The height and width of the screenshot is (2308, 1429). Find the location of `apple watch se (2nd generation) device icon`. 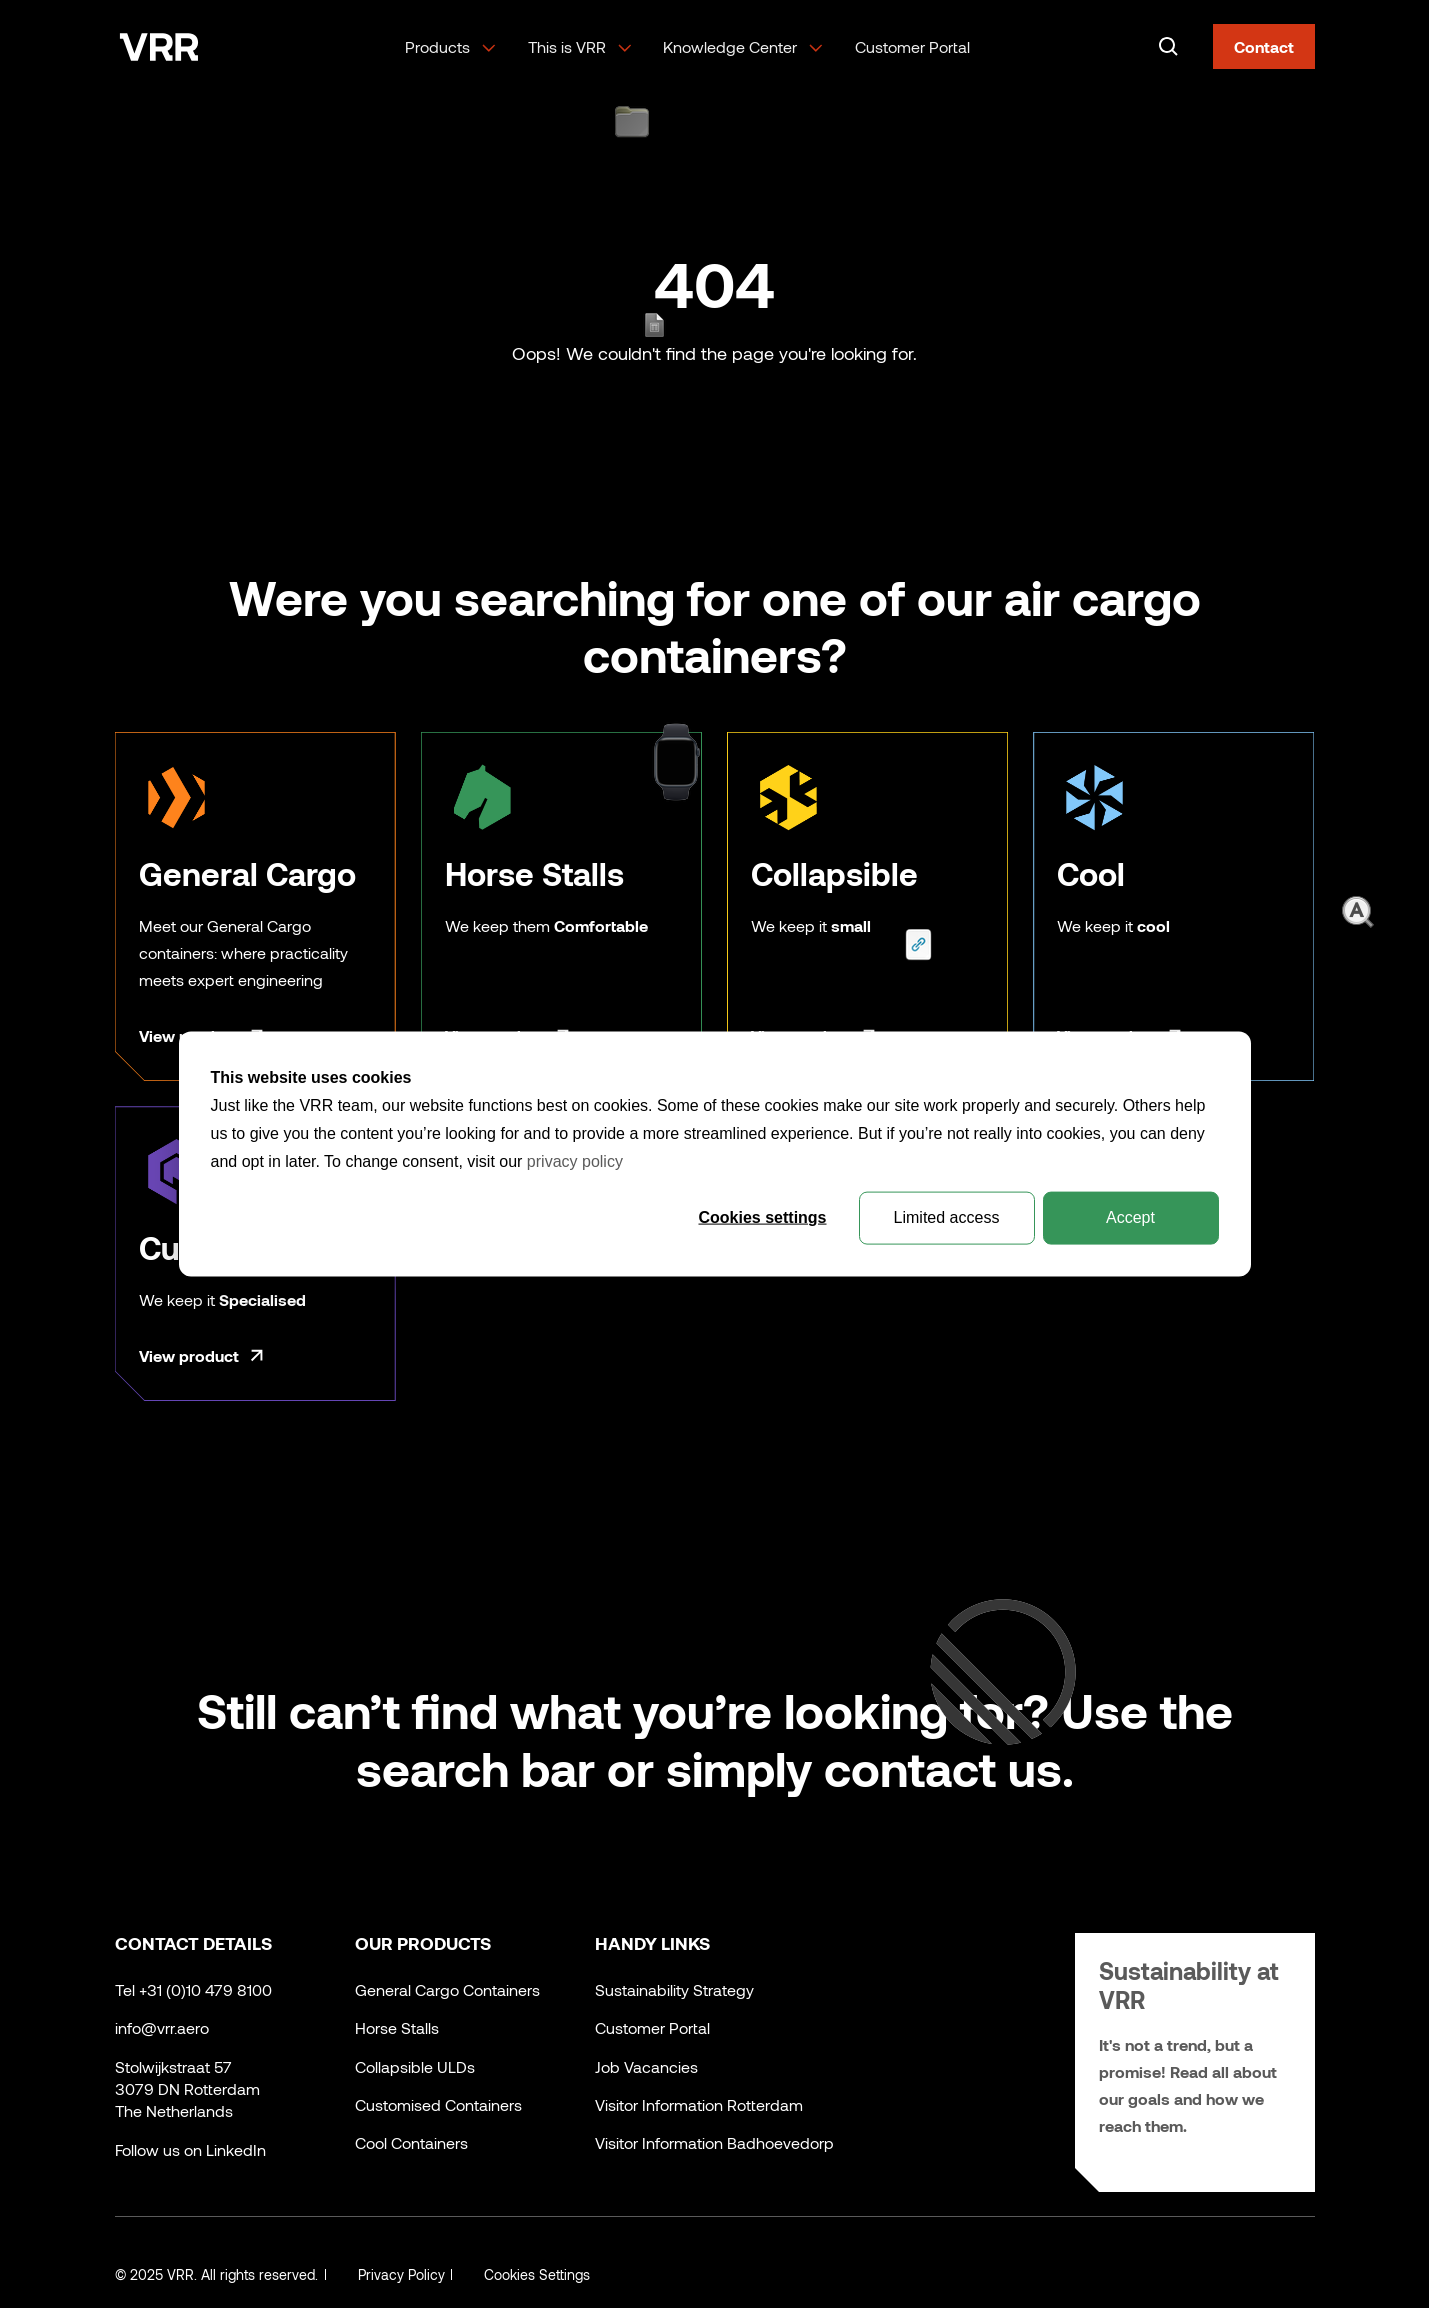

apple watch se (2nd generation) device icon is located at coordinates (676, 762).